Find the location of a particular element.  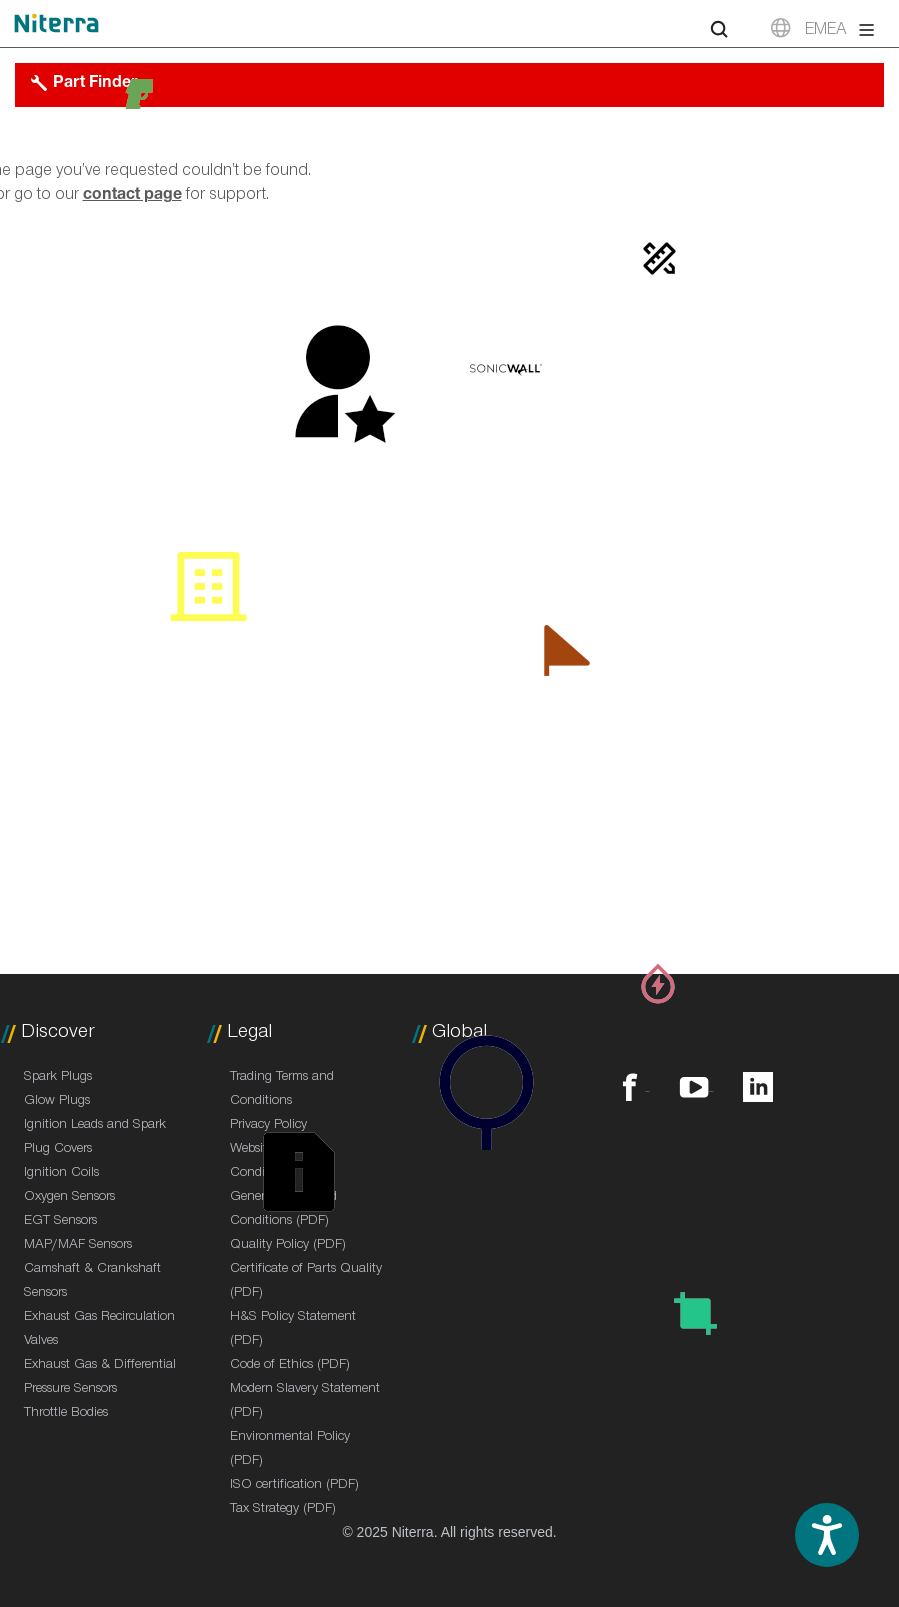

view building or office location is located at coordinates (208, 586).